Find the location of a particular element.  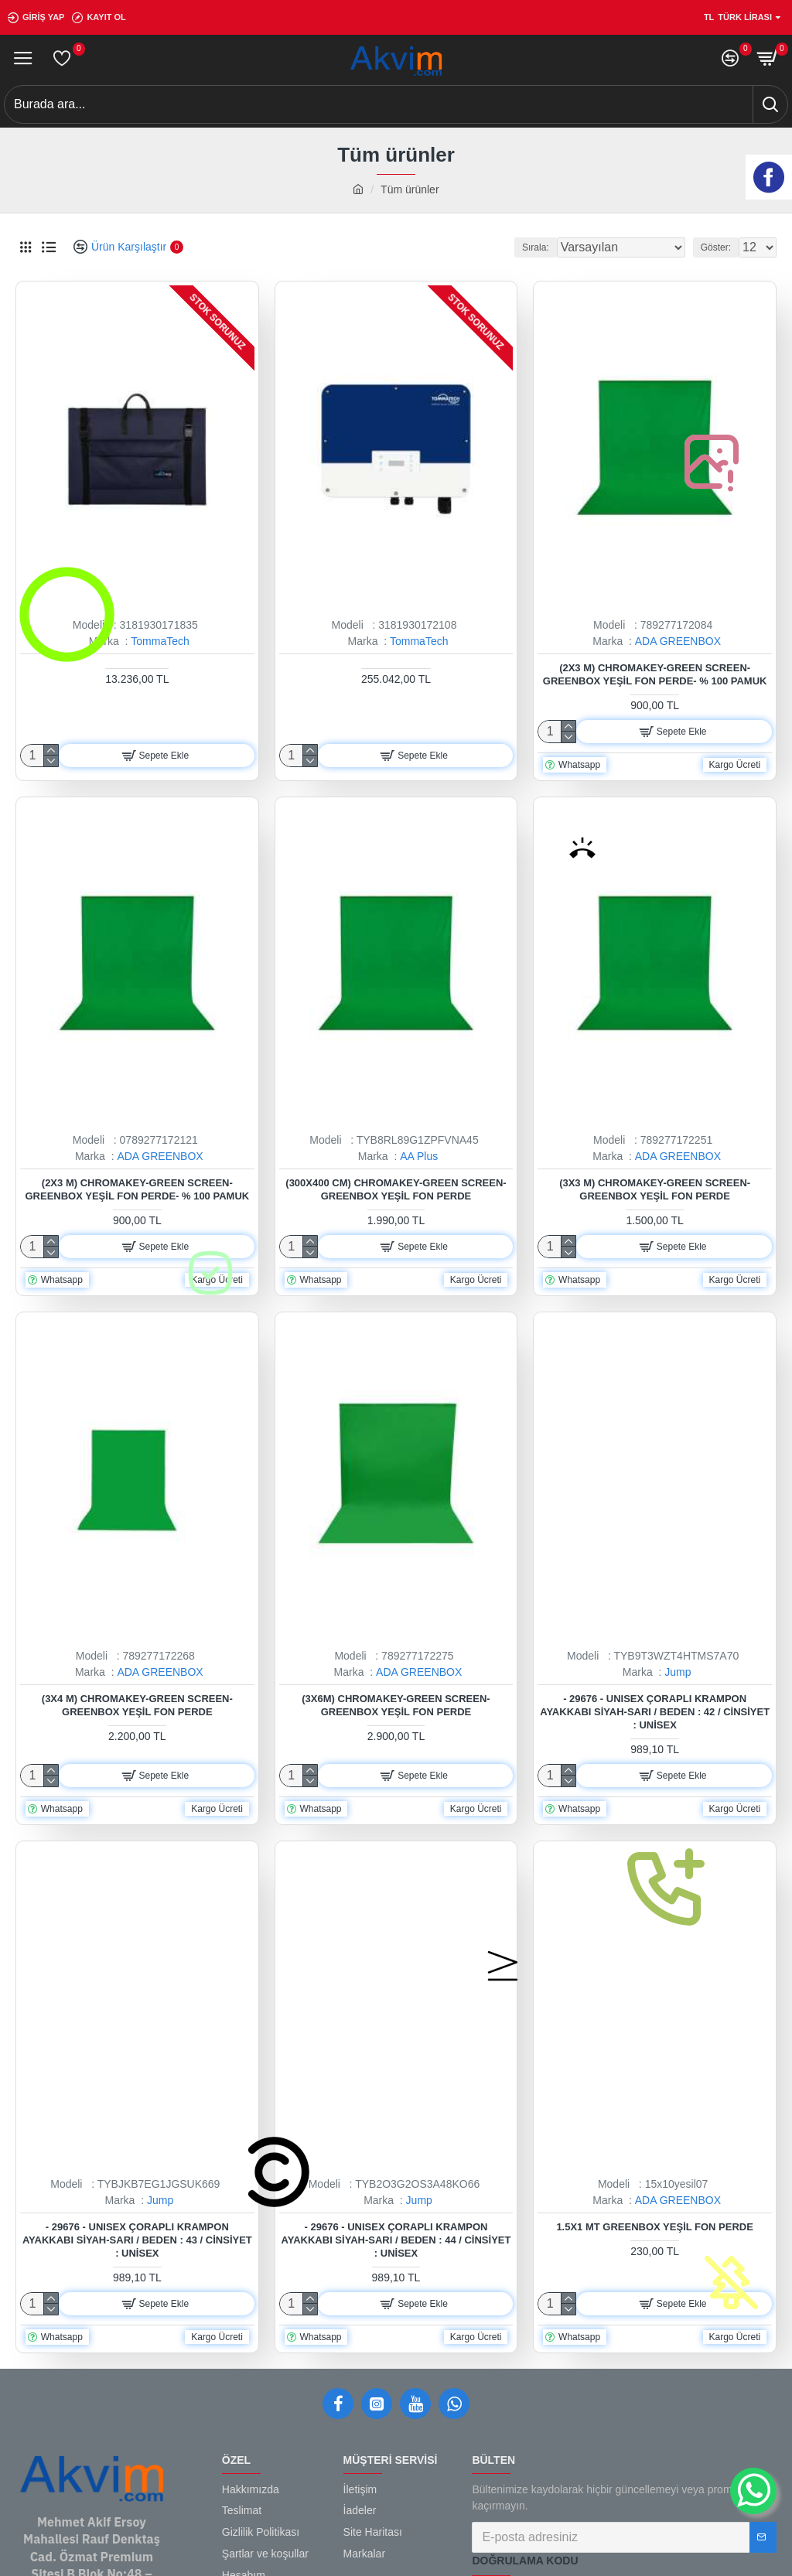

disable holiday or seasonal theme is located at coordinates (731, 2282).